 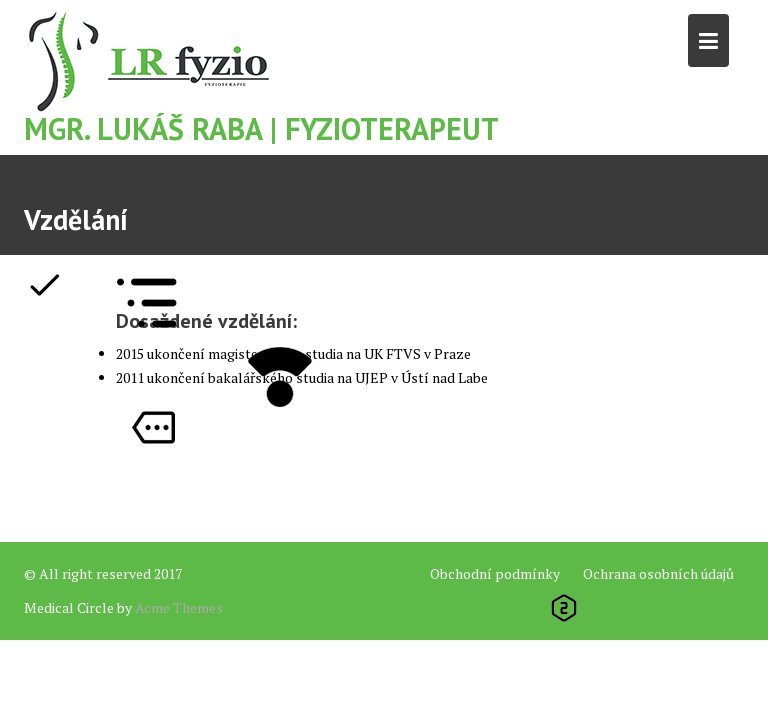 What do you see at coordinates (153, 427) in the screenshot?
I see `view more options or actions` at bounding box center [153, 427].